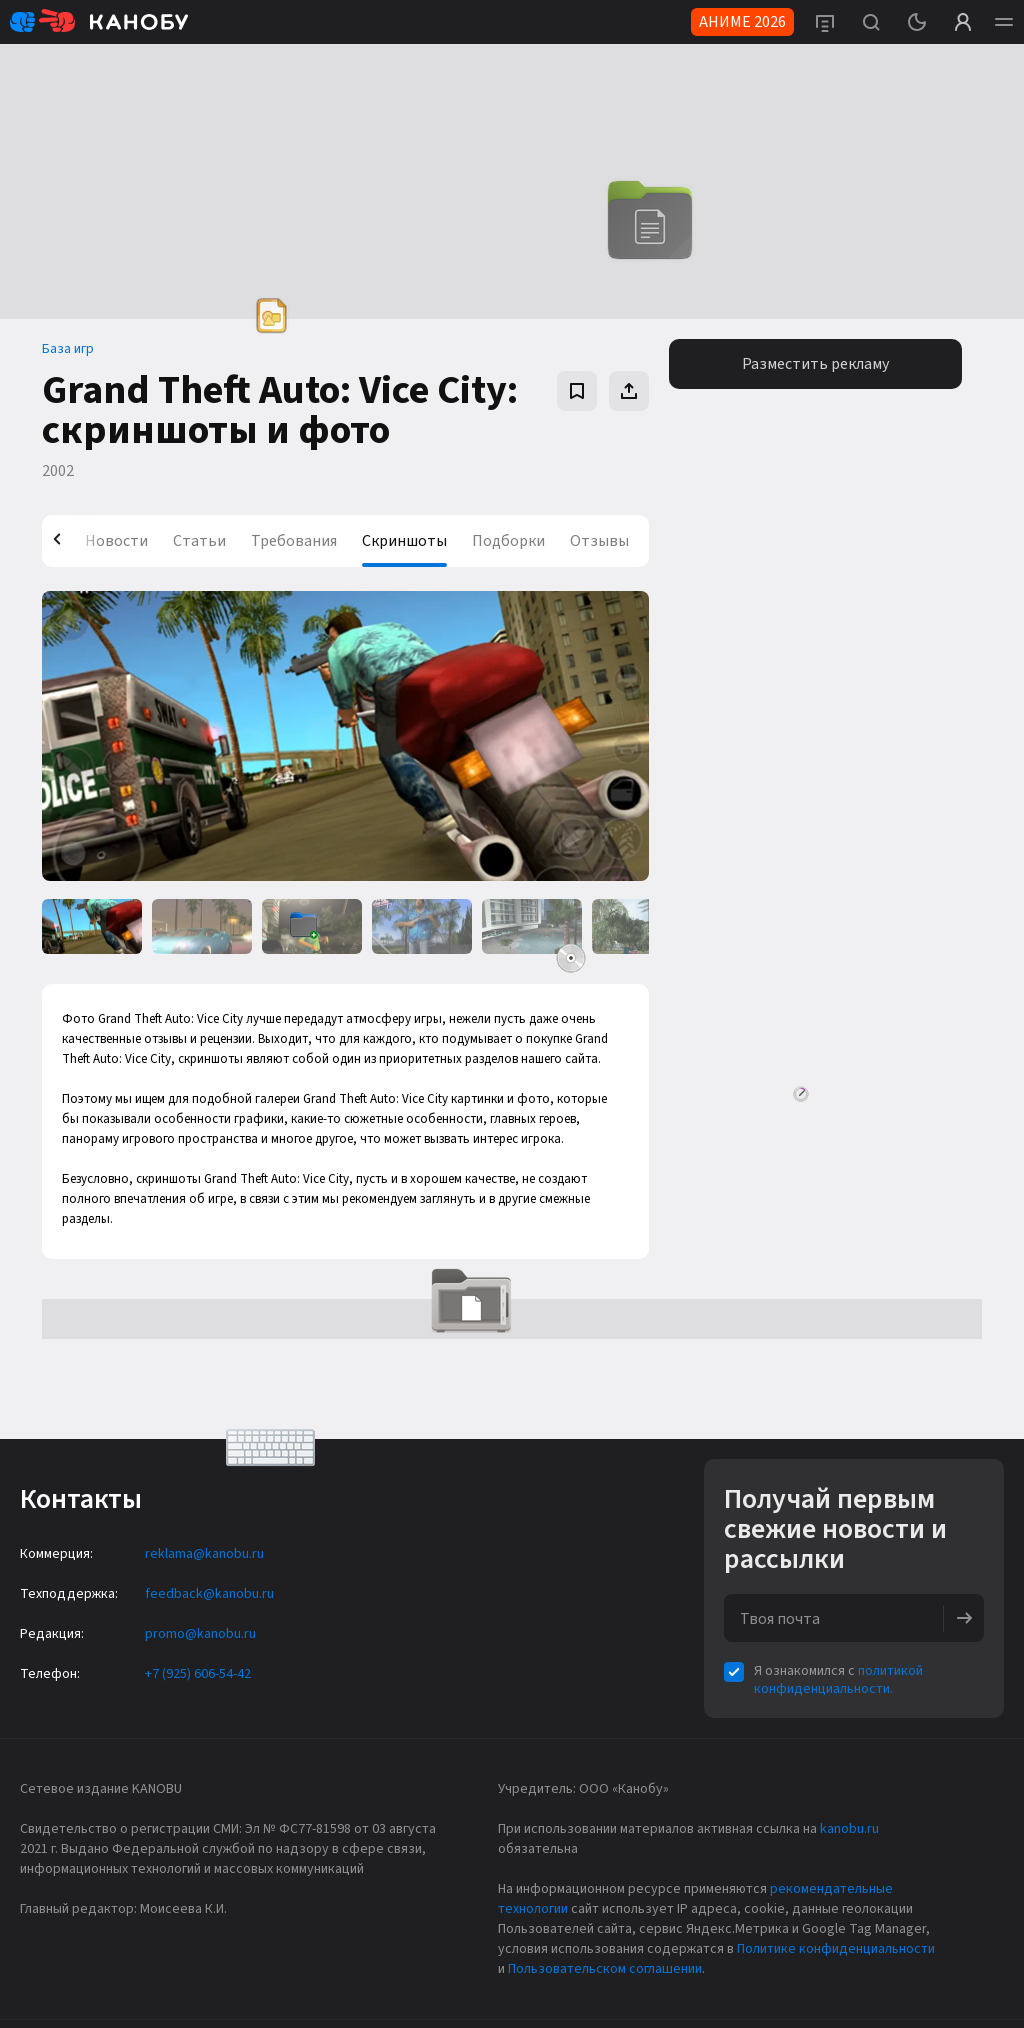 Image resolution: width=1024 pixels, height=2028 pixels. Describe the element at coordinates (571, 958) in the screenshot. I see `indicates a blank CD-R disc ready for burning` at that location.